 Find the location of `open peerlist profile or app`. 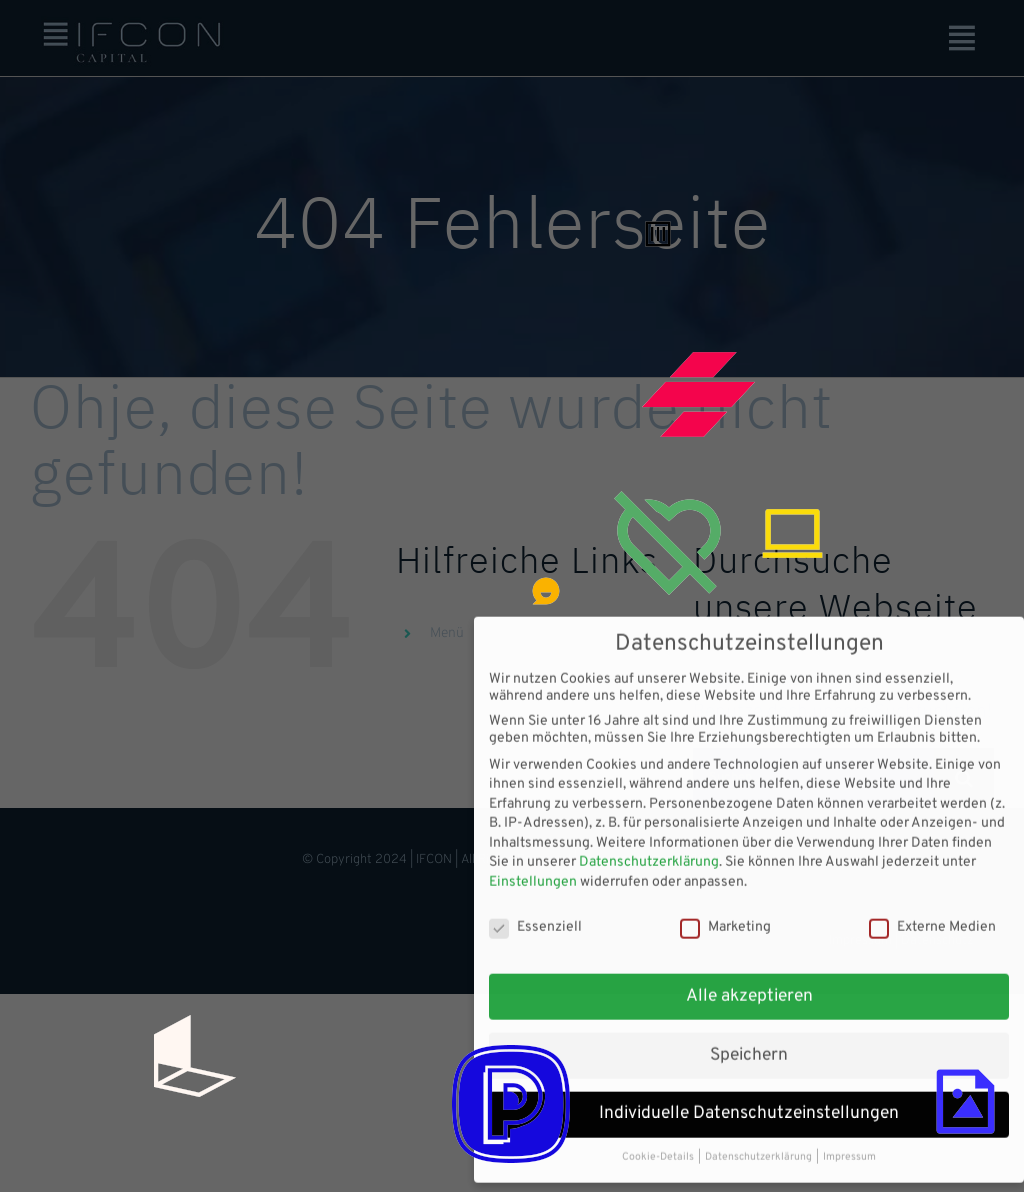

open peerlist profile or app is located at coordinates (511, 1104).